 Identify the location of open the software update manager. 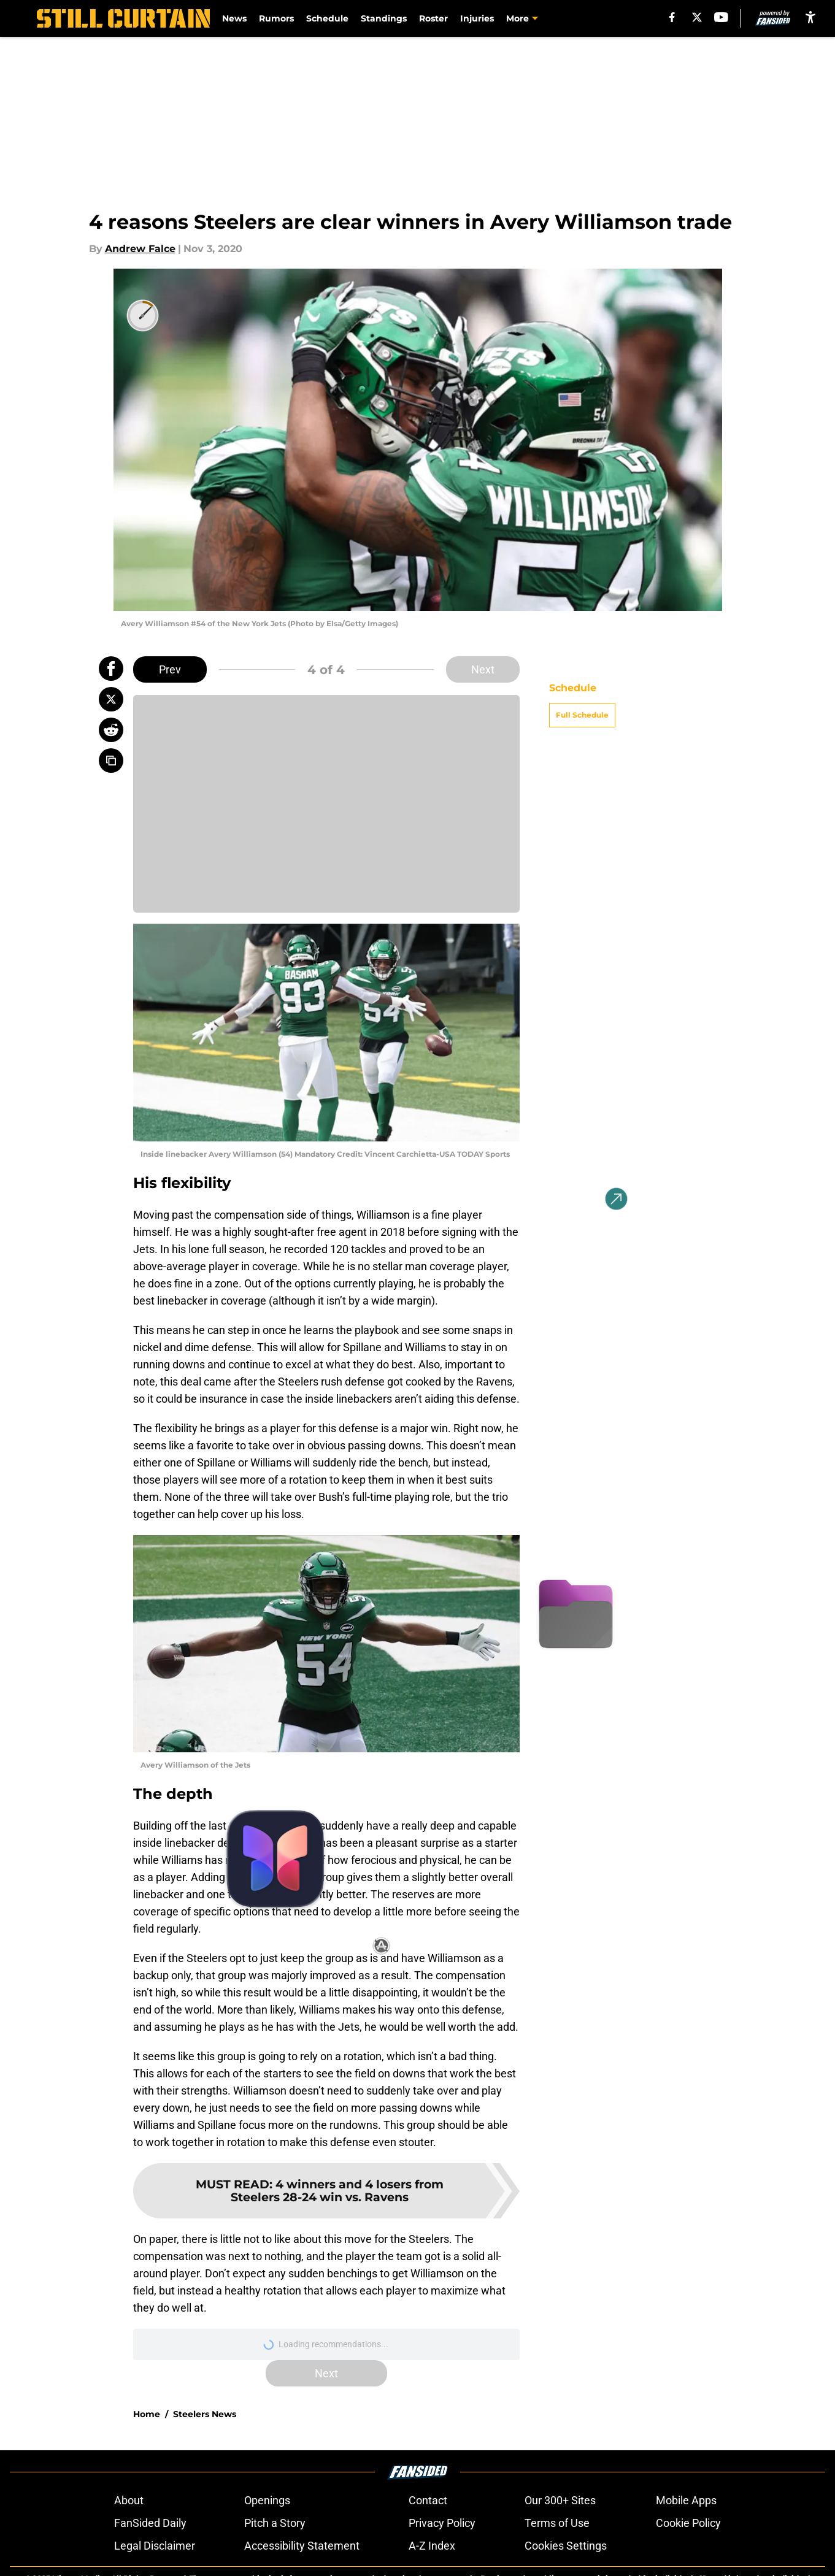
(381, 1945).